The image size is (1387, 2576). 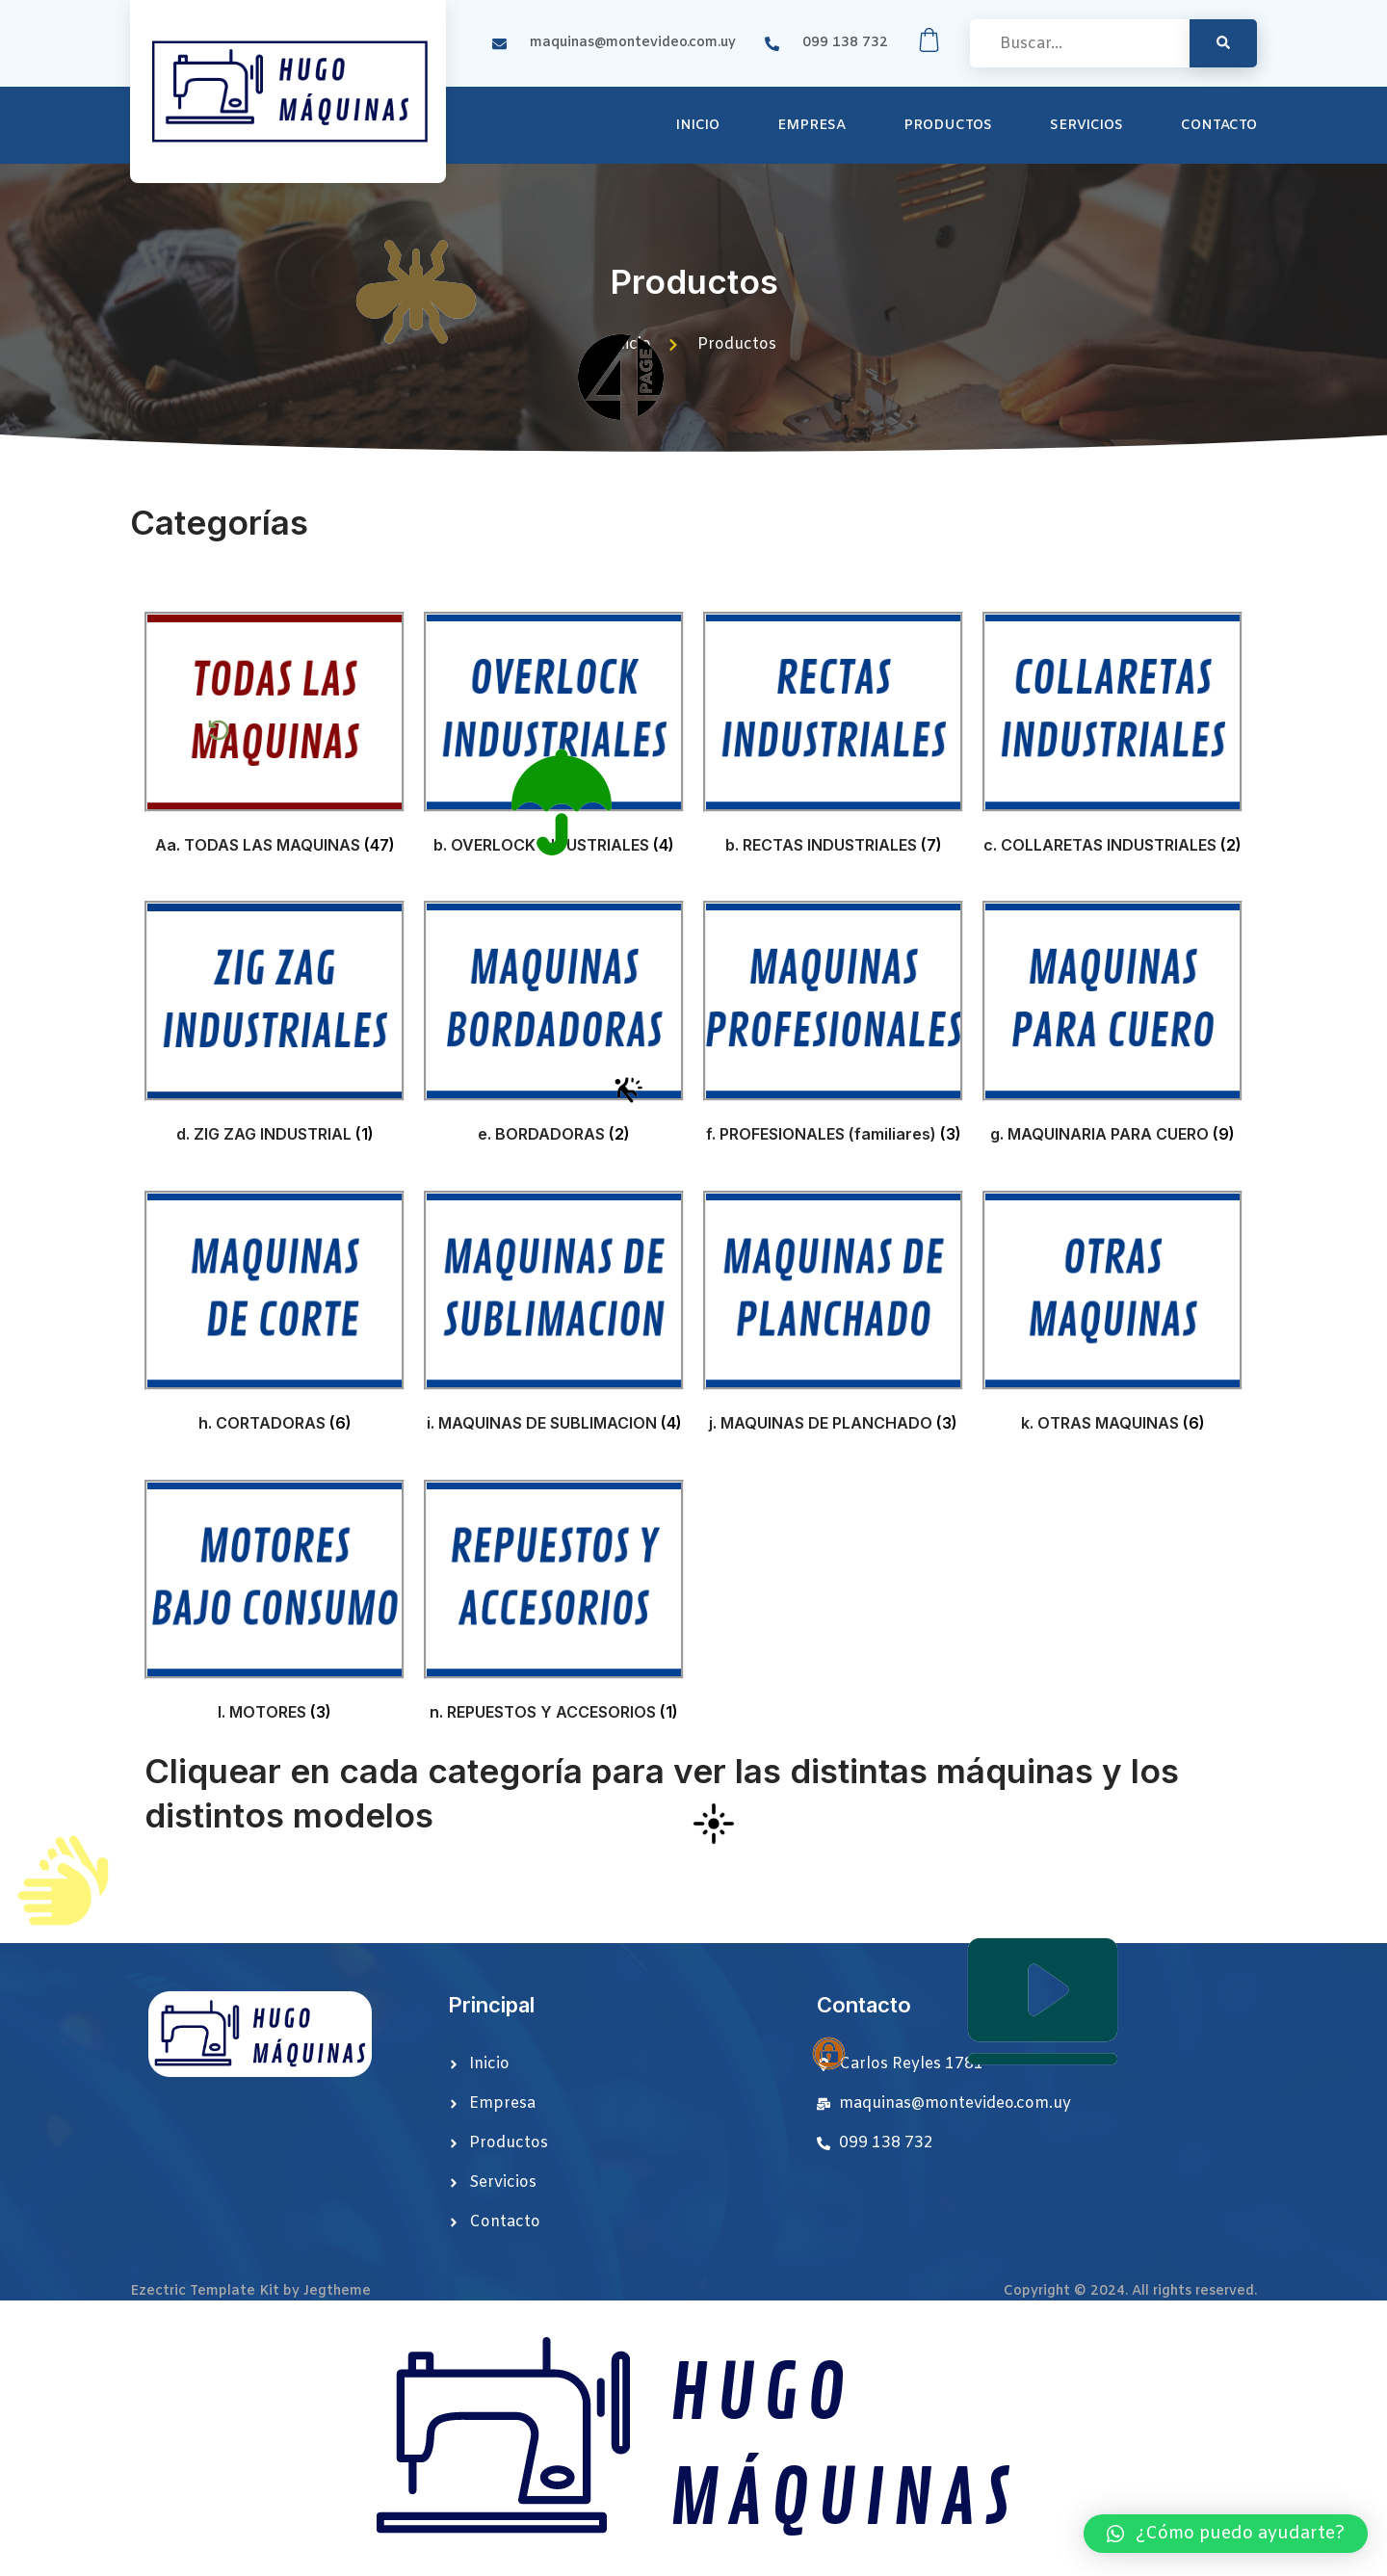 What do you see at coordinates (628, 1090) in the screenshot?
I see `indicates a slip, trip, or fall hazard warning` at bounding box center [628, 1090].